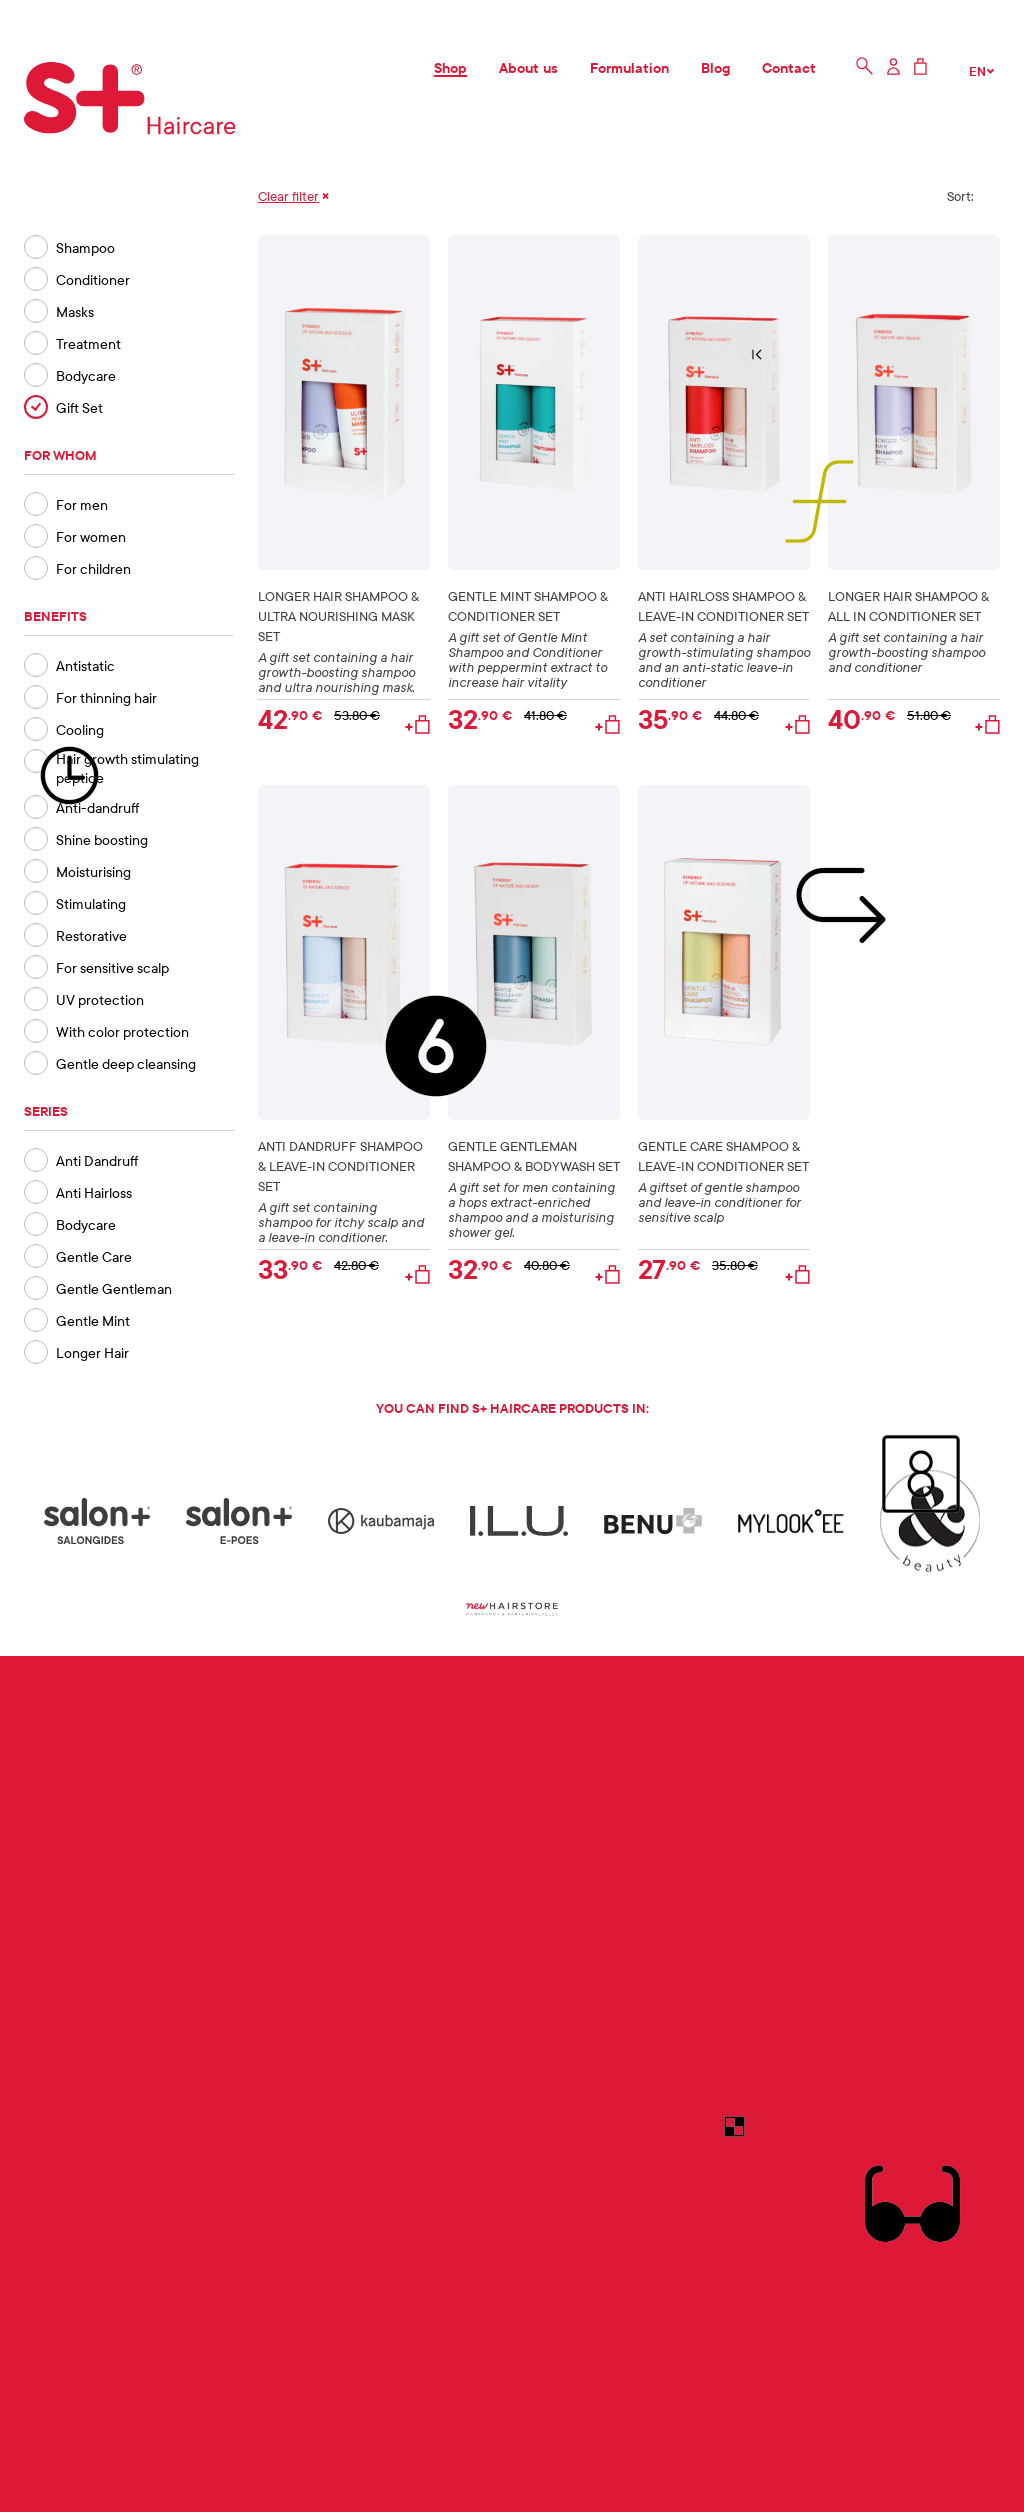 Image resolution: width=1024 pixels, height=2512 pixels. I want to click on enable reading mode or accessibility features, so click(912, 2205).